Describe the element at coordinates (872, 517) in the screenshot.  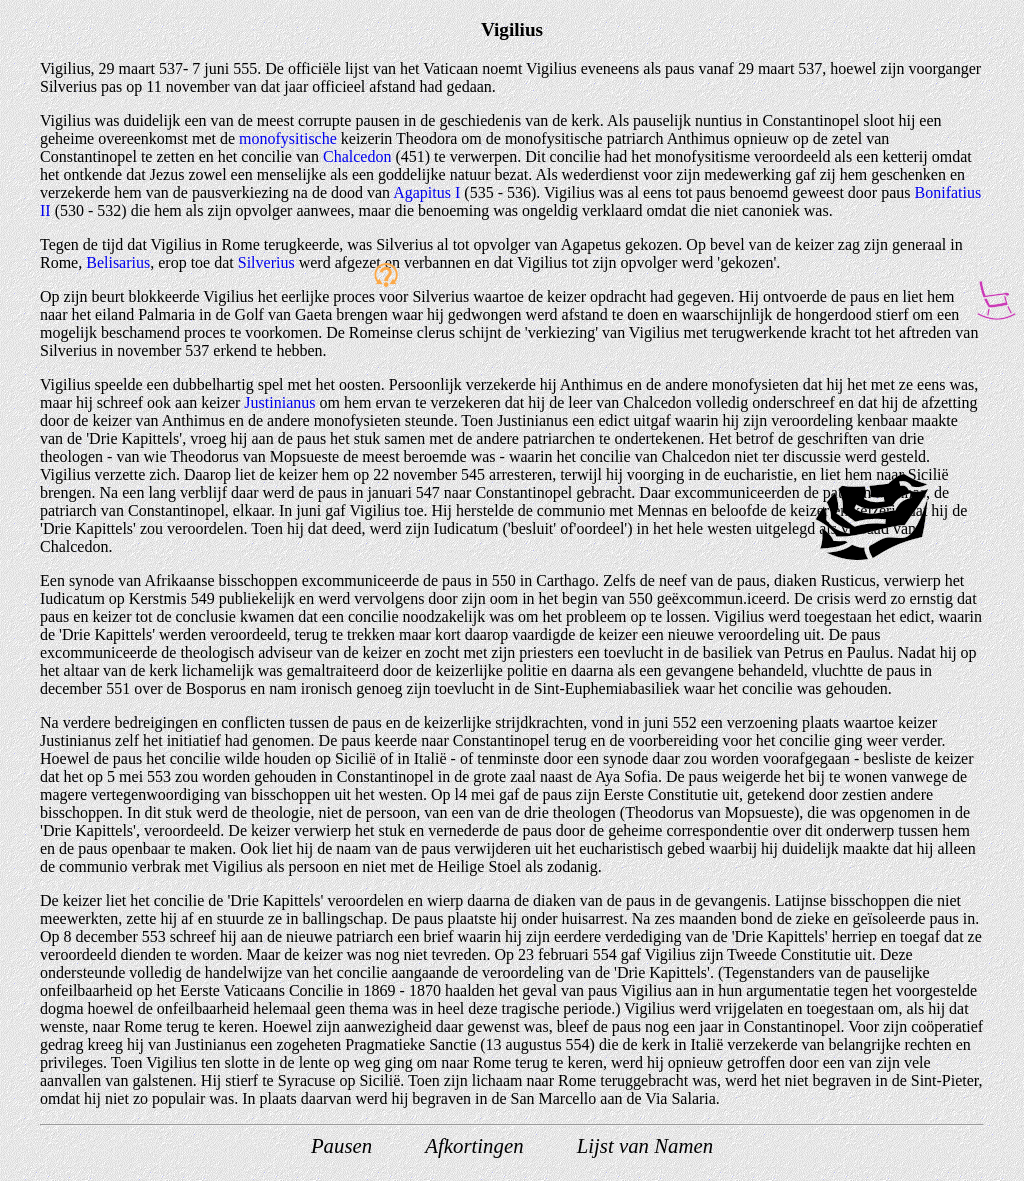
I see `indicates seafood or shellfish category` at that location.